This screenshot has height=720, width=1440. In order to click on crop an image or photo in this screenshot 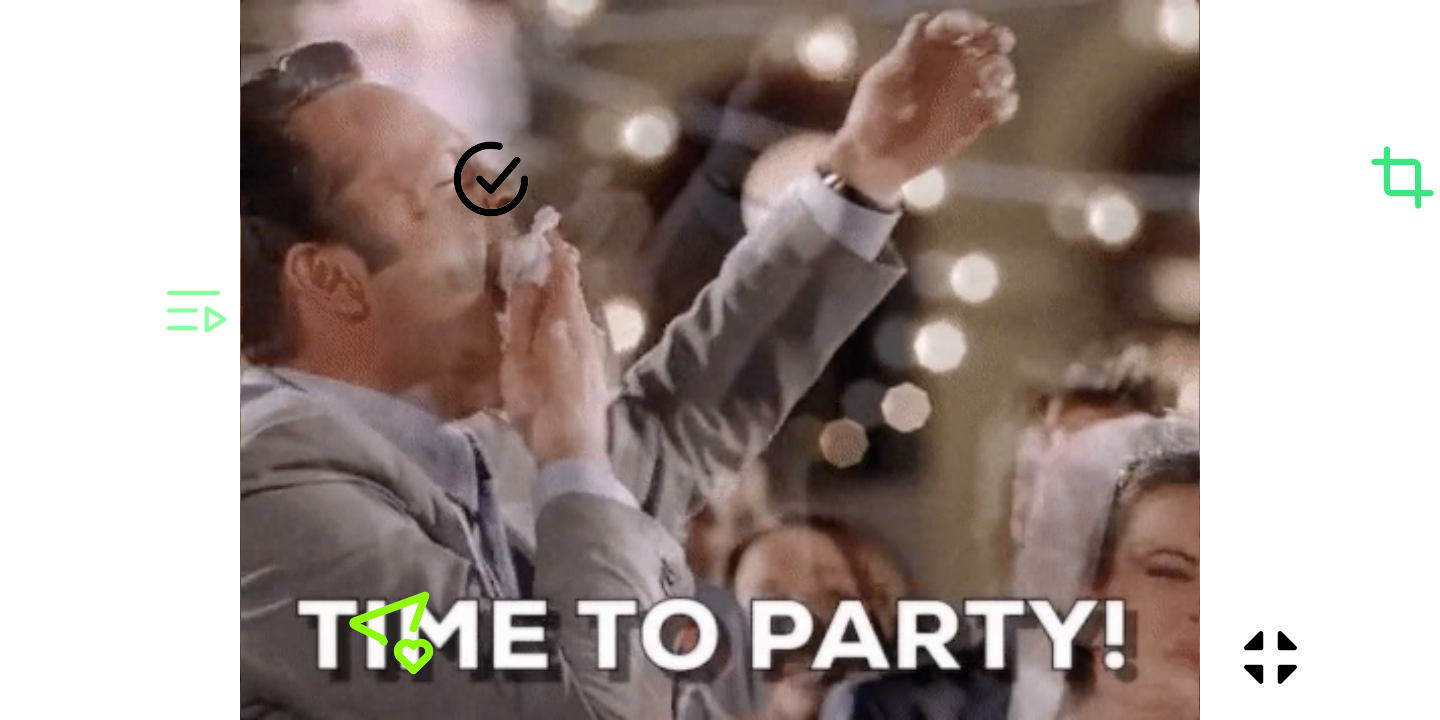, I will do `click(1402, 177)`.